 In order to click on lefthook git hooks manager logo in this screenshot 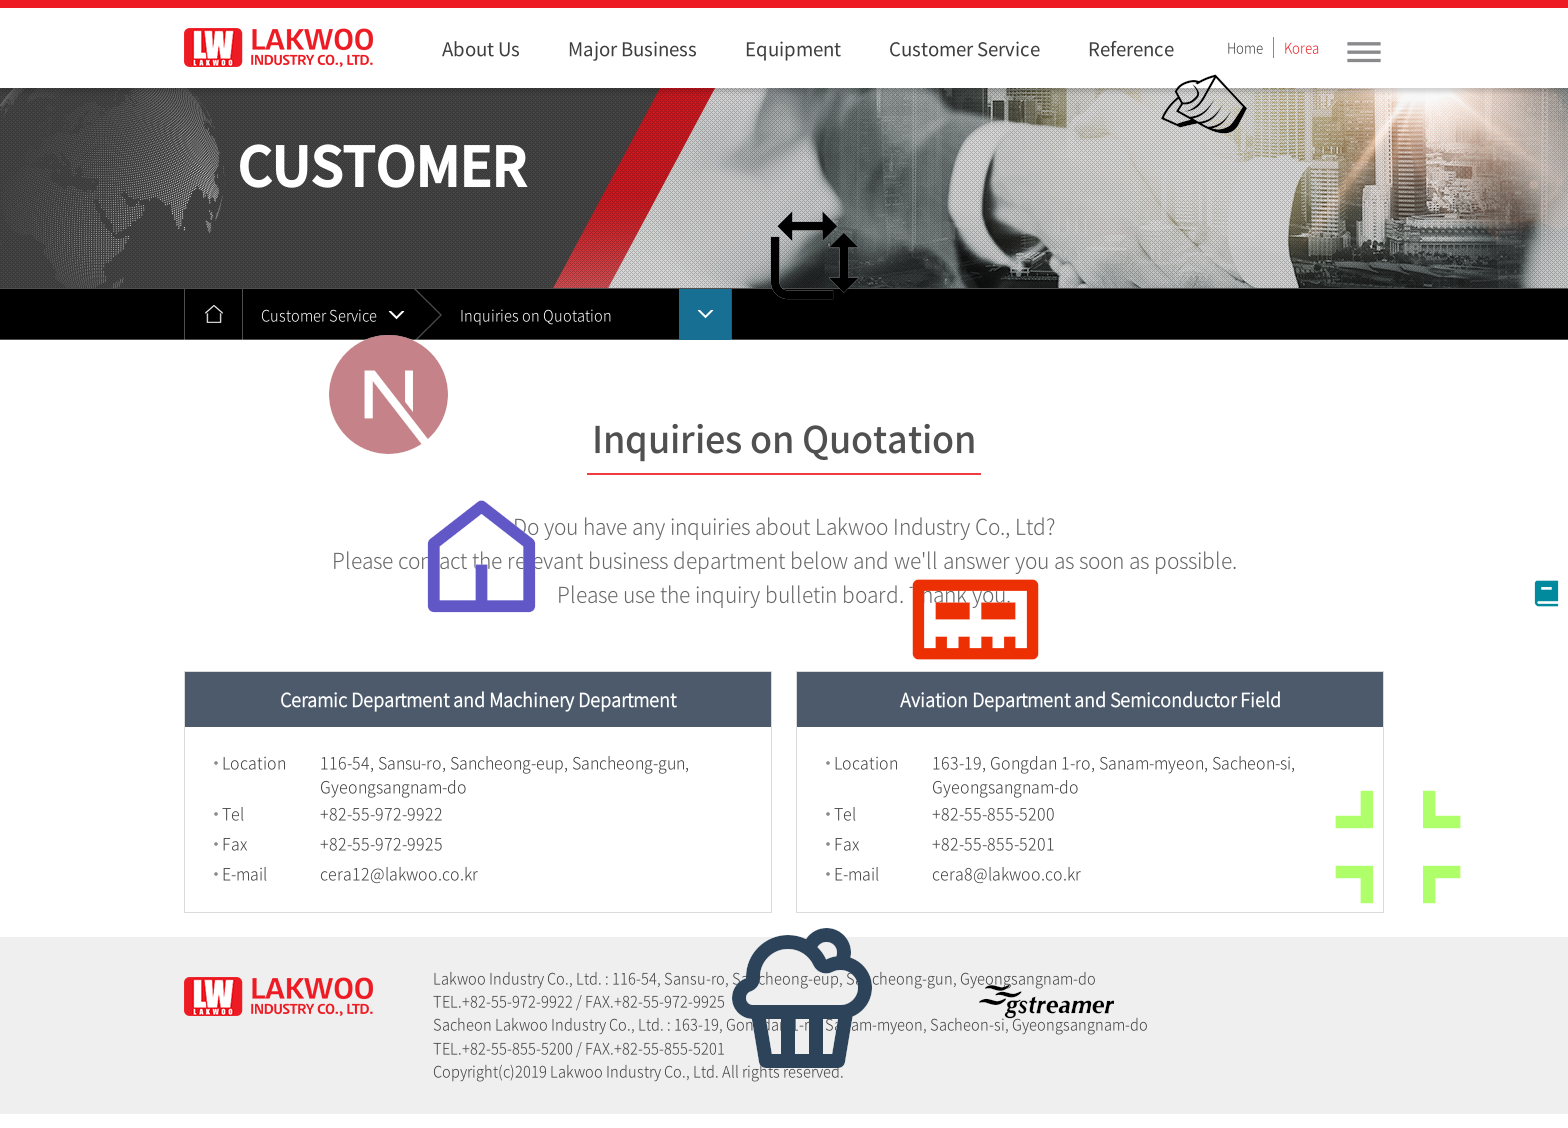, I will do `click(1204, 104)`.